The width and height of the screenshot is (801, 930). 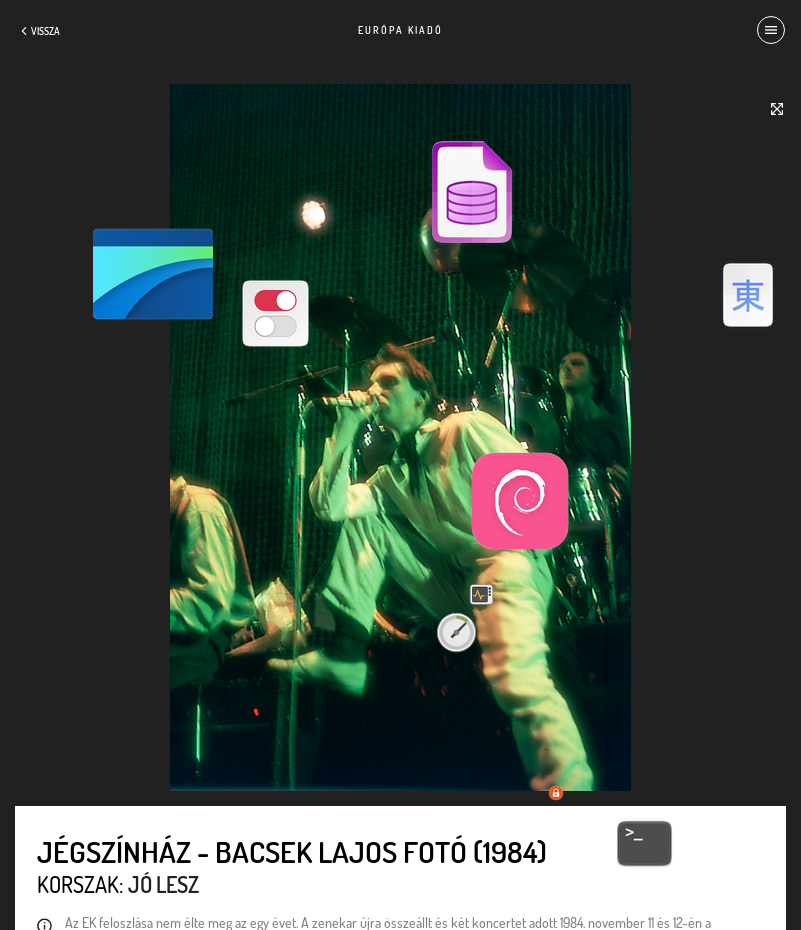 What do you see at coordinates (456, 632) in the screenshot?
I see `open sysprof system profiler` at bounding box center [456, 632].